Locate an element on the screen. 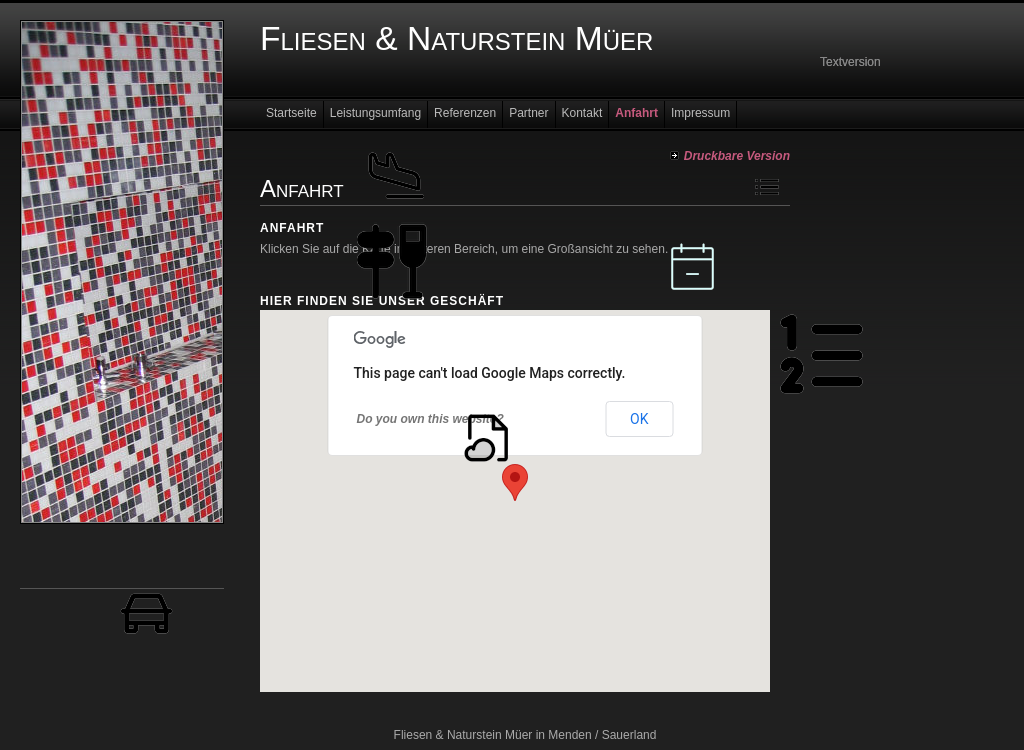 This screenshot has width=1024, height=750. find tapas restaurants nearby is located at coordinates (392, 261).